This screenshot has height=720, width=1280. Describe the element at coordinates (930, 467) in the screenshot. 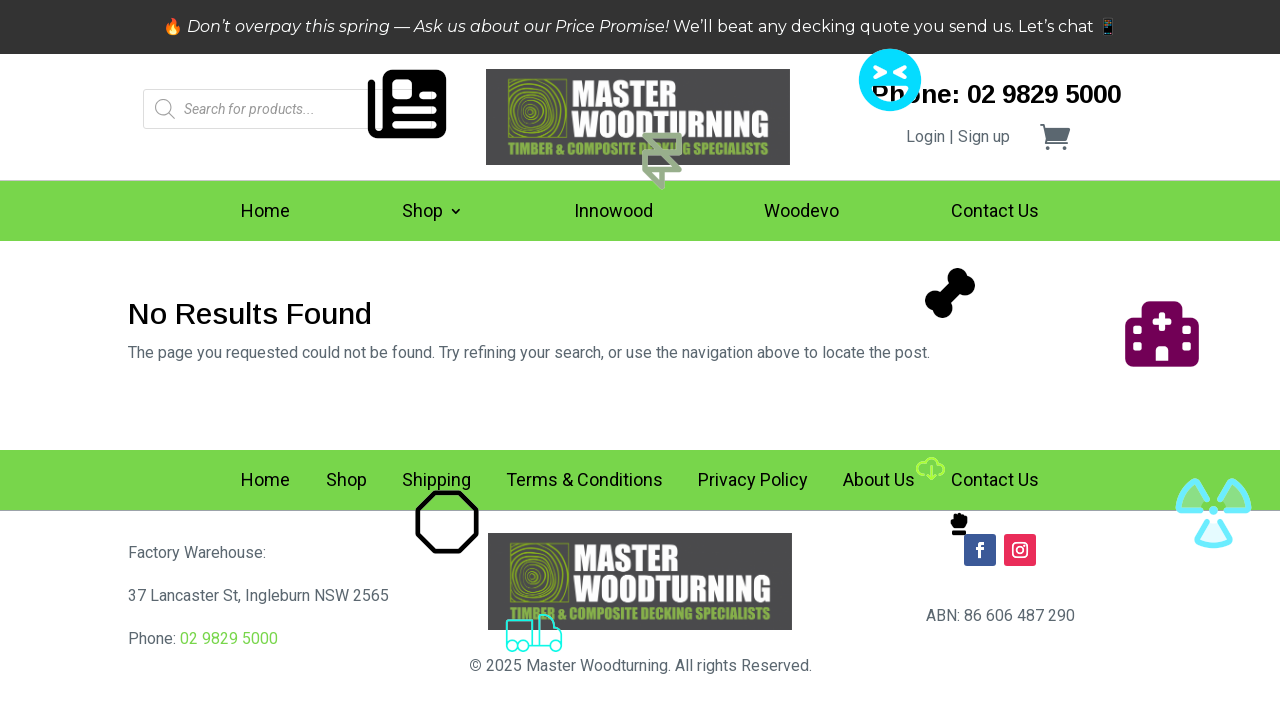

I see `download file from cloud storage` at that location.